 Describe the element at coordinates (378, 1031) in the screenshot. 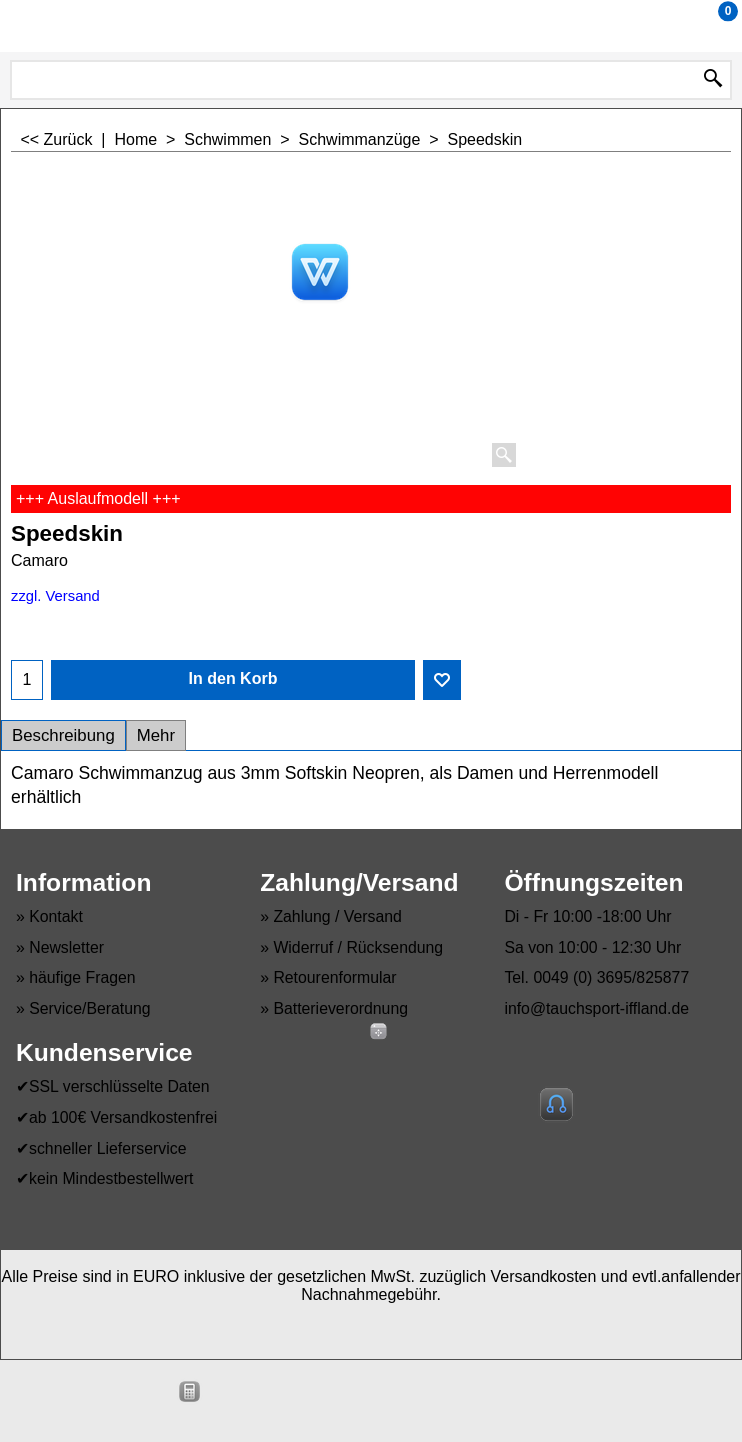

I see `window movement and positioning preferences` at that location.